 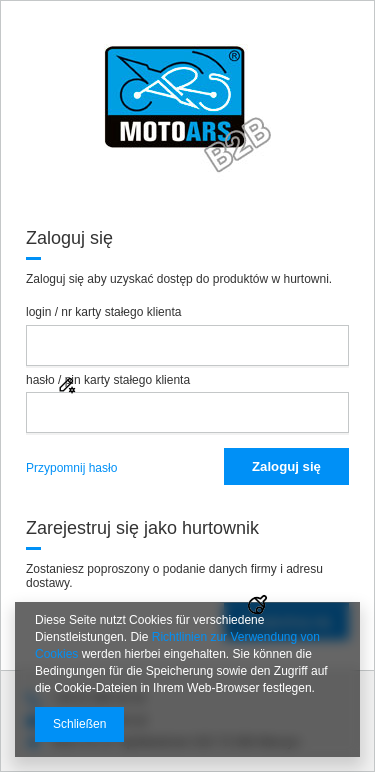 What do you see at coordinates (257, 604) in the screenshot?
I see `access table tennis or ping pong game` at bounding box center [257, 604].